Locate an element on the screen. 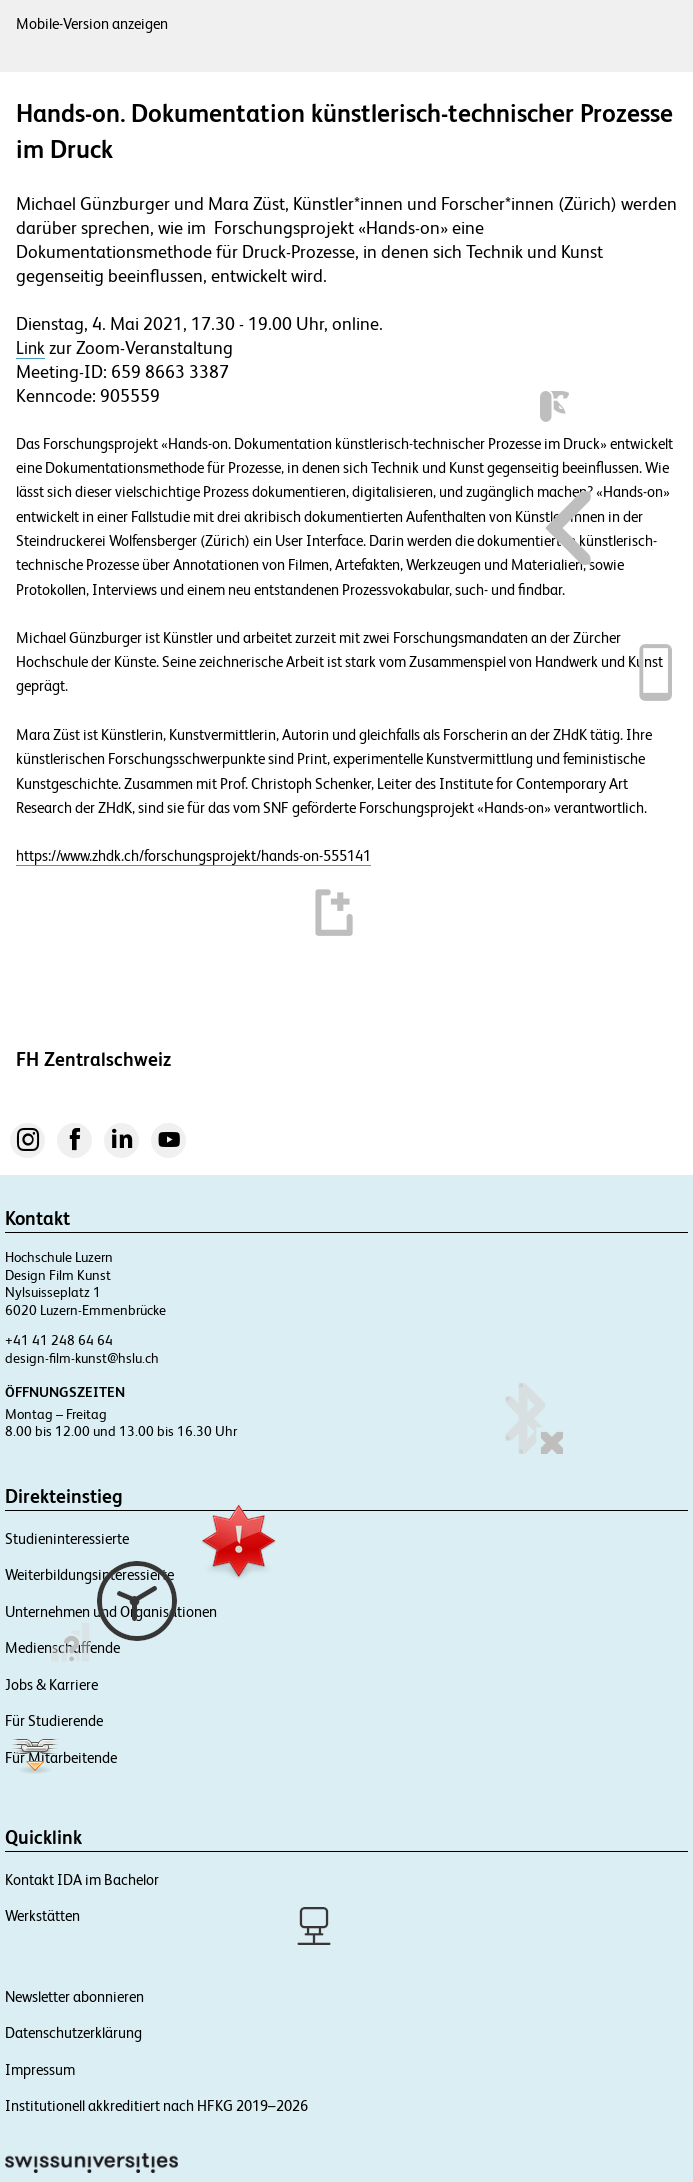 The image size is (693, 2182). access system utilities and tools is located at coordinates (555, 406).